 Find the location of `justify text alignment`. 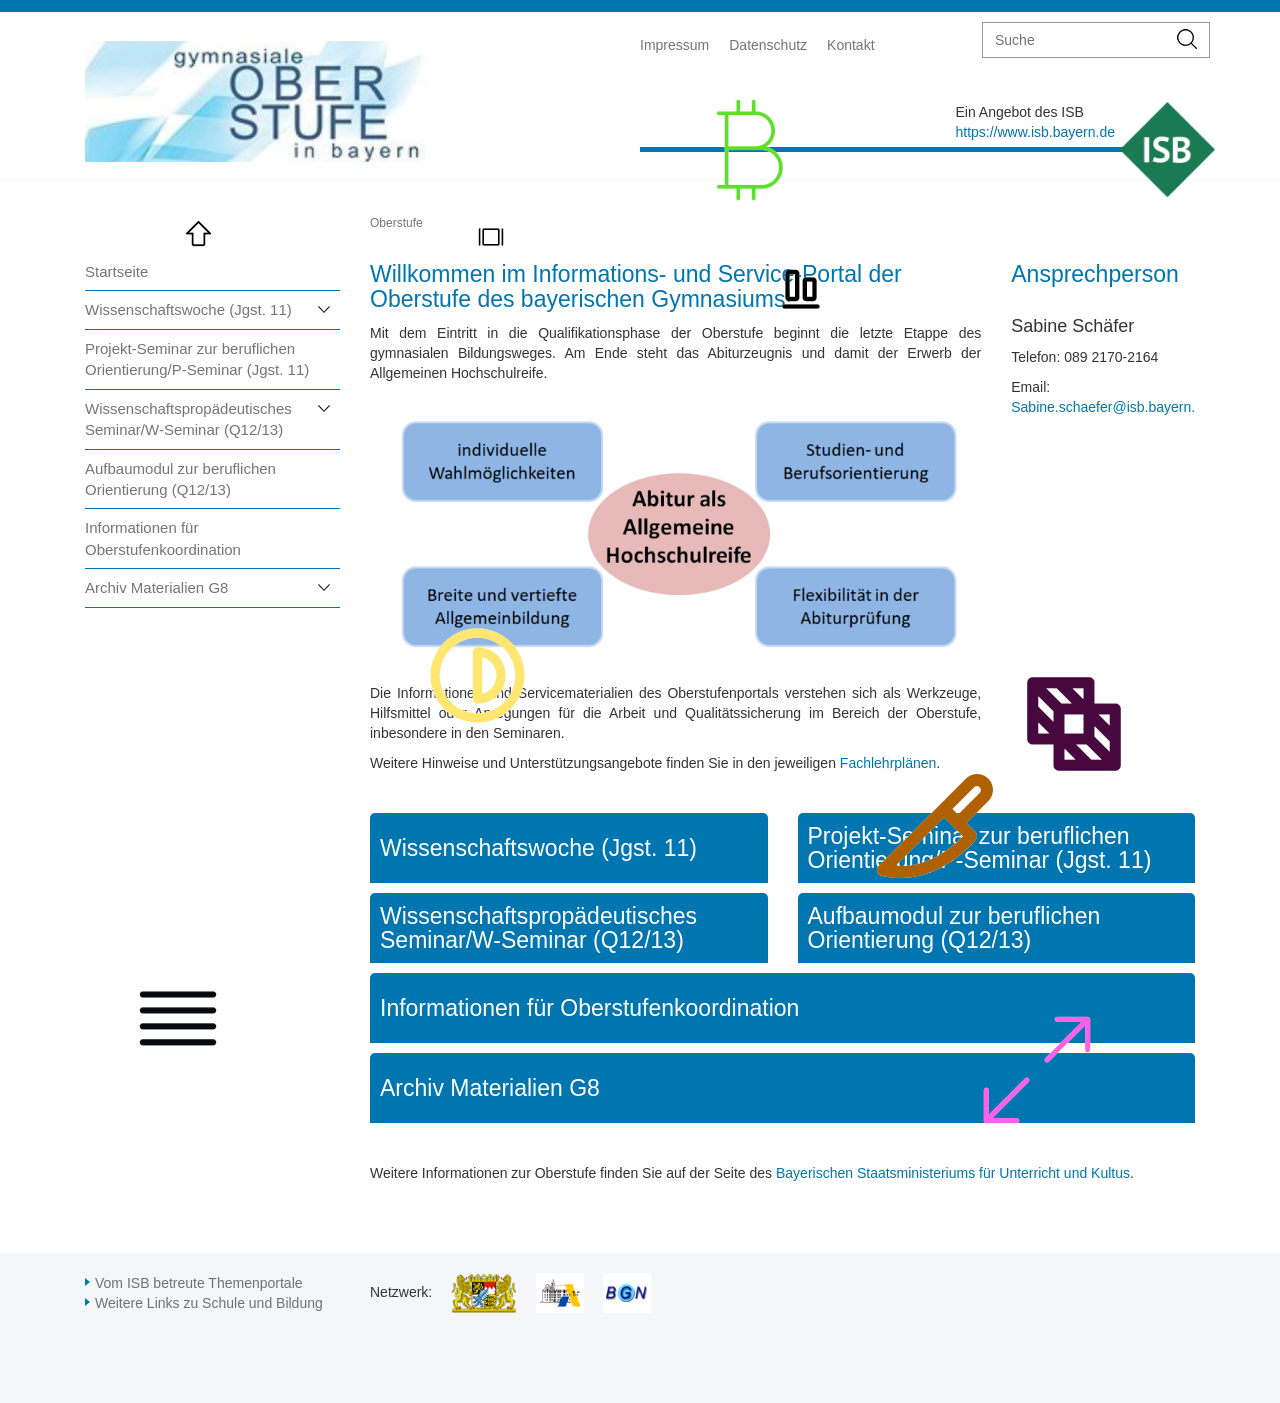

justify text alignment is located at coordinates (178, 1020).